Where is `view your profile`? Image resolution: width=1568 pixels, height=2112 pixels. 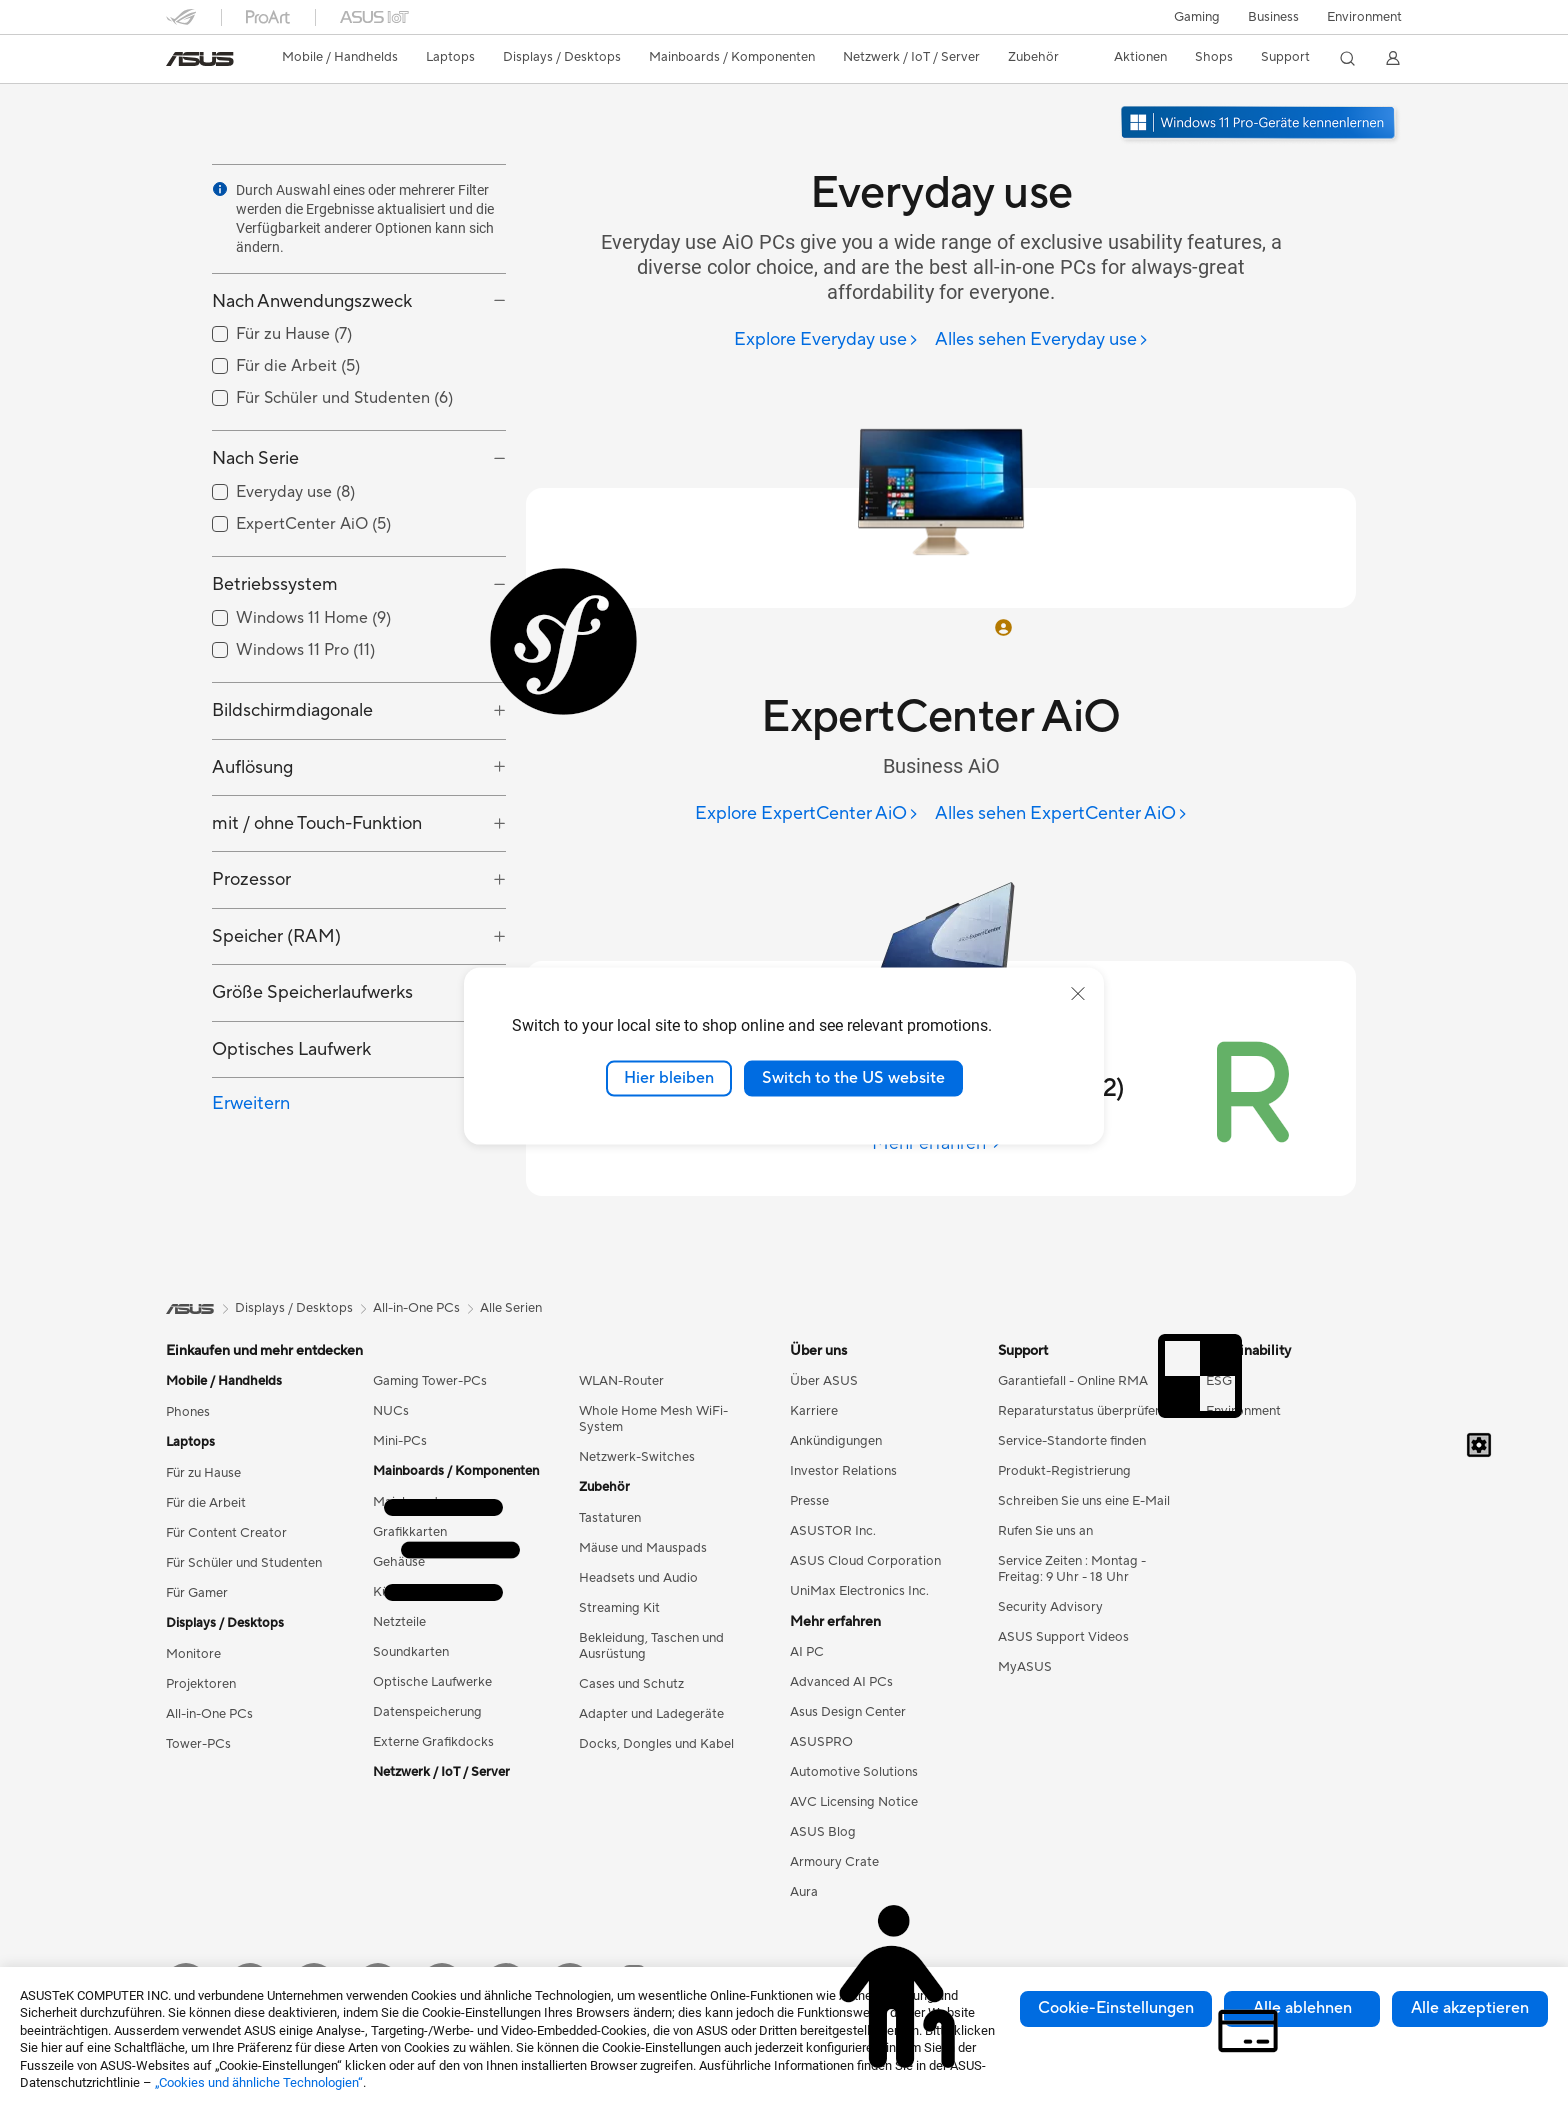 view your profile is located at coordinates (1003, 627).